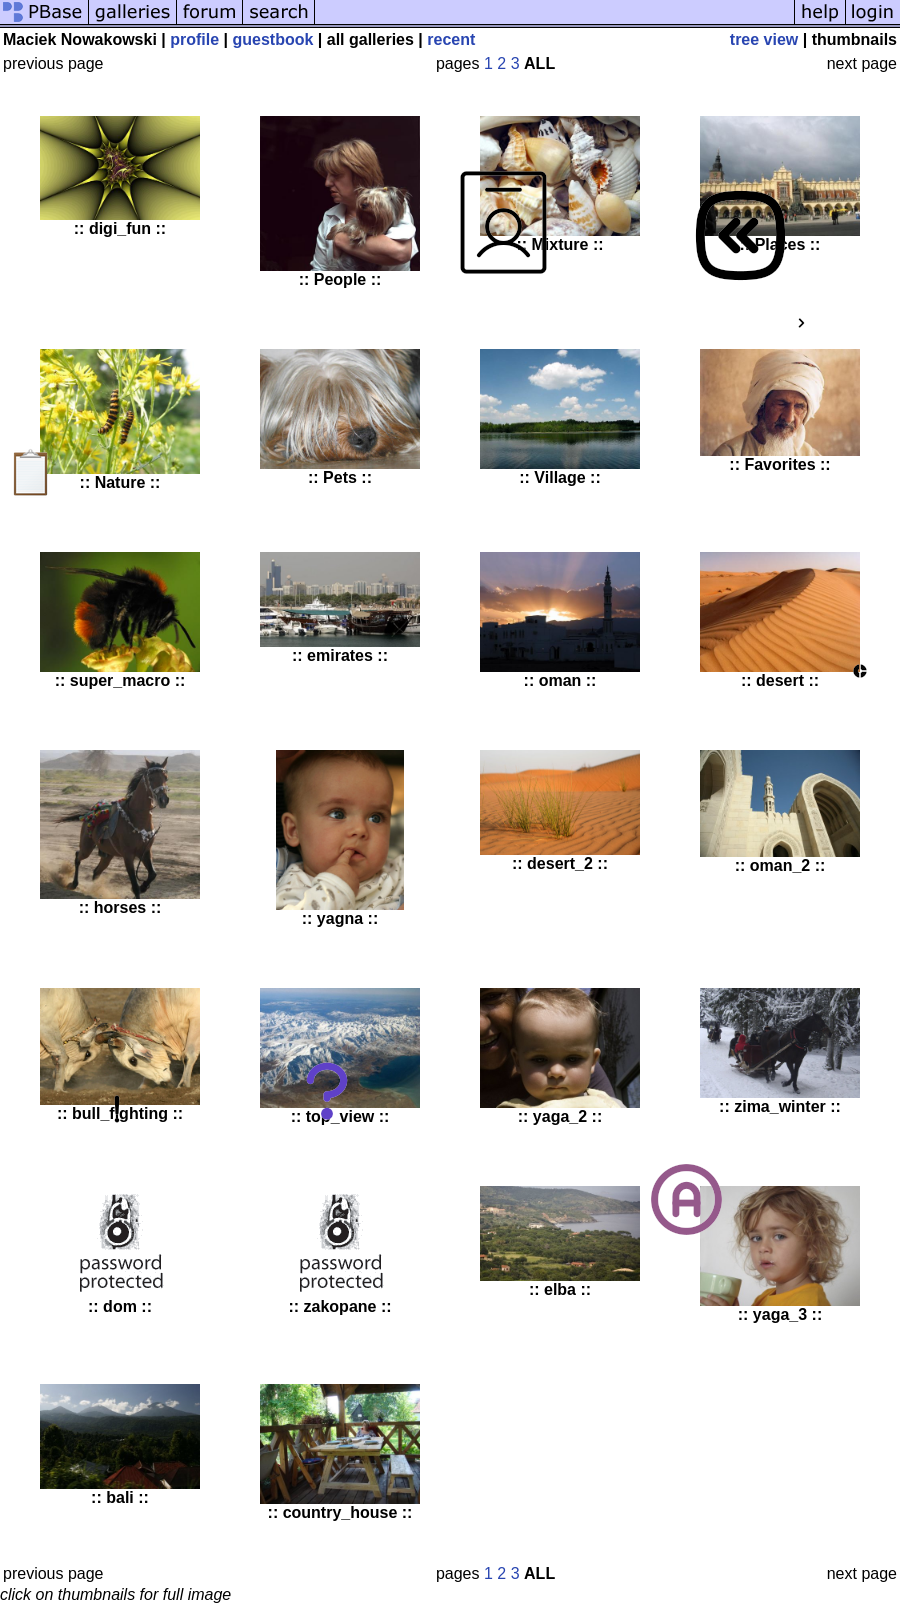  What do you see at coordinates (686, 1199) in the screenshot?
I see `indicates tumble dry at any heat setting` at bounding box center [686, 1199].